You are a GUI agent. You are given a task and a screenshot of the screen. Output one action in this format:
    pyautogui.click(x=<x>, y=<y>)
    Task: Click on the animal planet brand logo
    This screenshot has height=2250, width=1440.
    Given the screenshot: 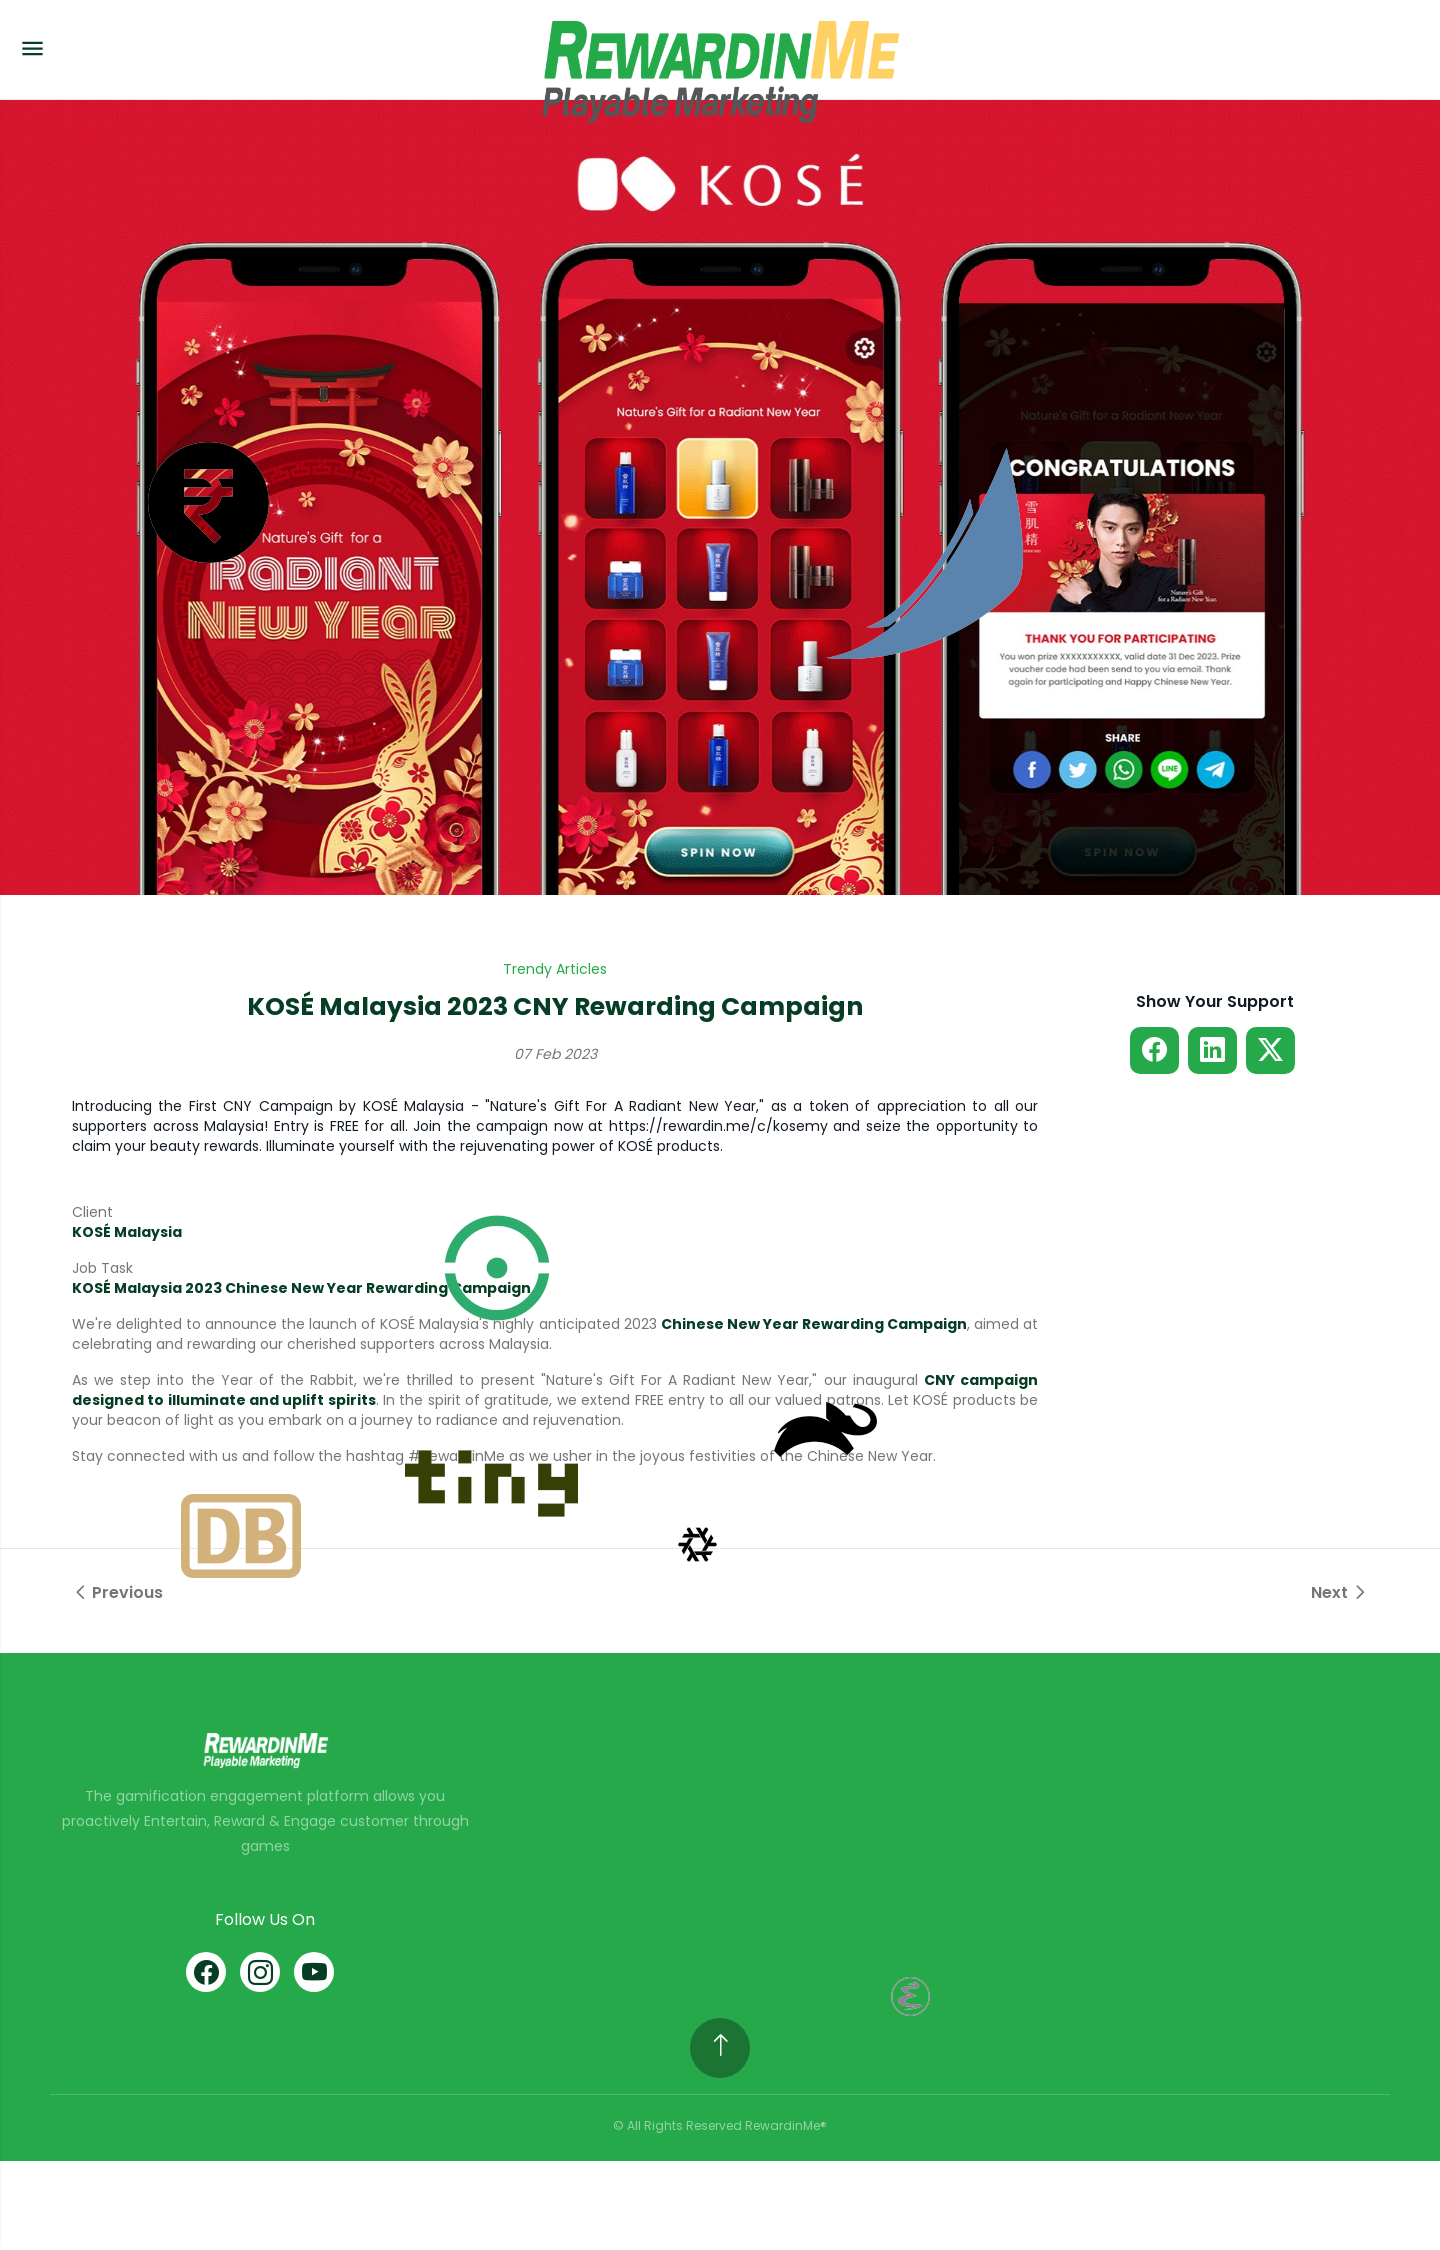 What is the action you would take?
    pyautogui.click(x=825, y=1429)
    